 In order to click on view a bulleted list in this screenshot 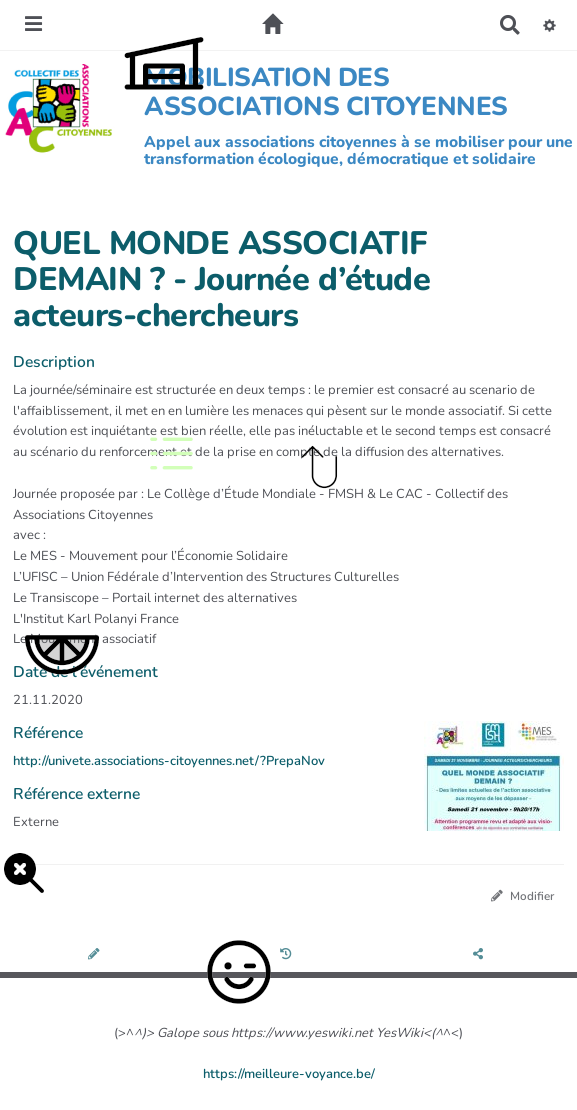, I will do `click(171, 453)`.